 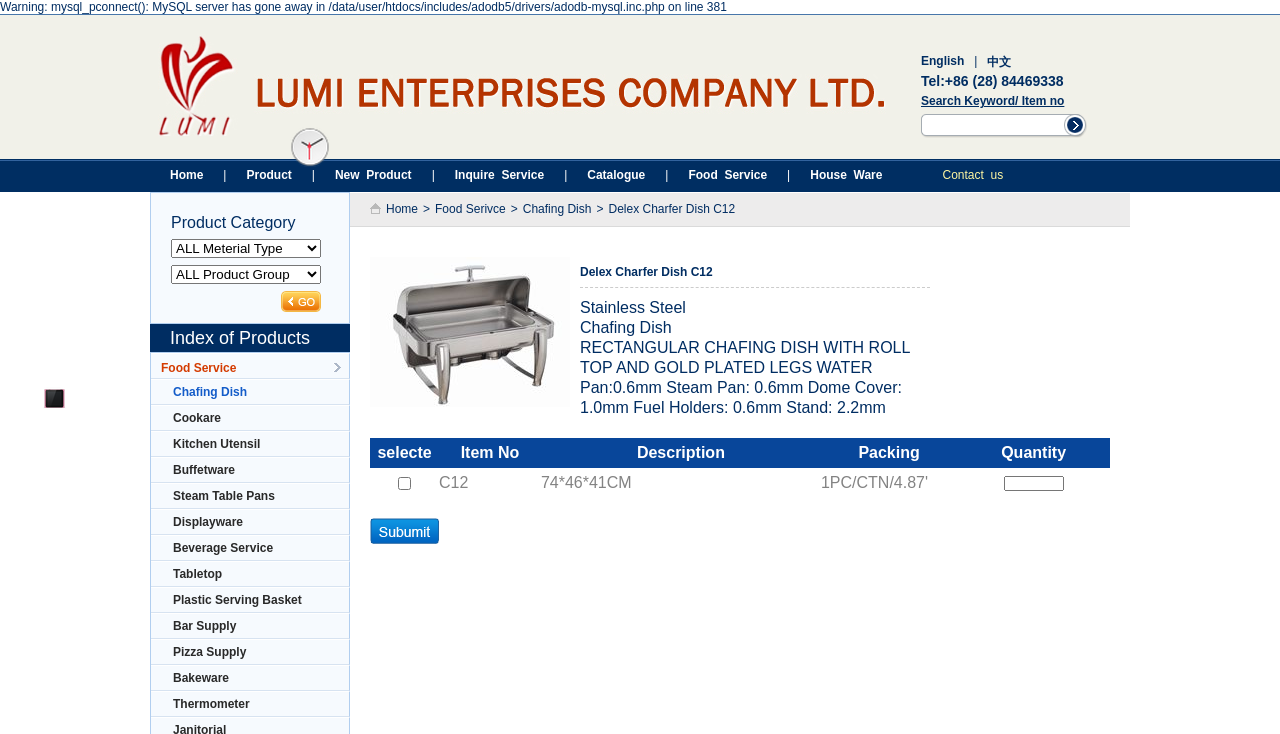 What do you see at coordinates (310, 147) in the screenshot?
I see `open date and time settings` at bounding box center [310, 147].